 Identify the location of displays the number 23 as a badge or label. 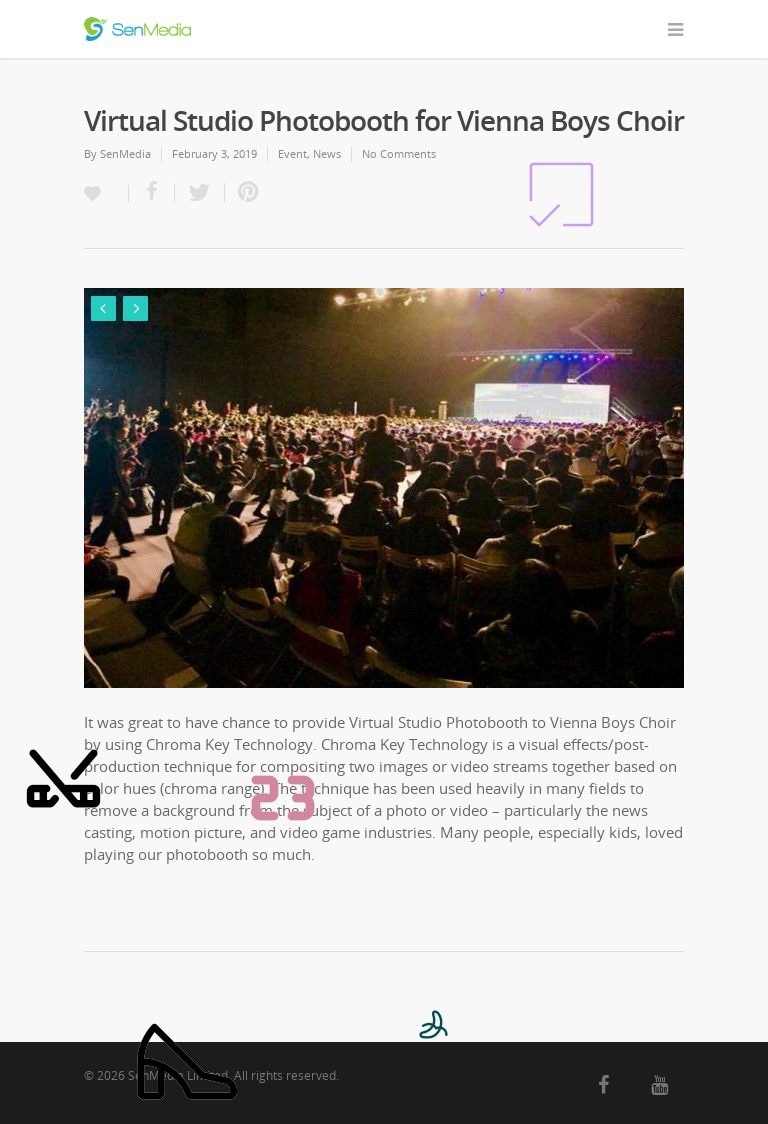
(283, 798).